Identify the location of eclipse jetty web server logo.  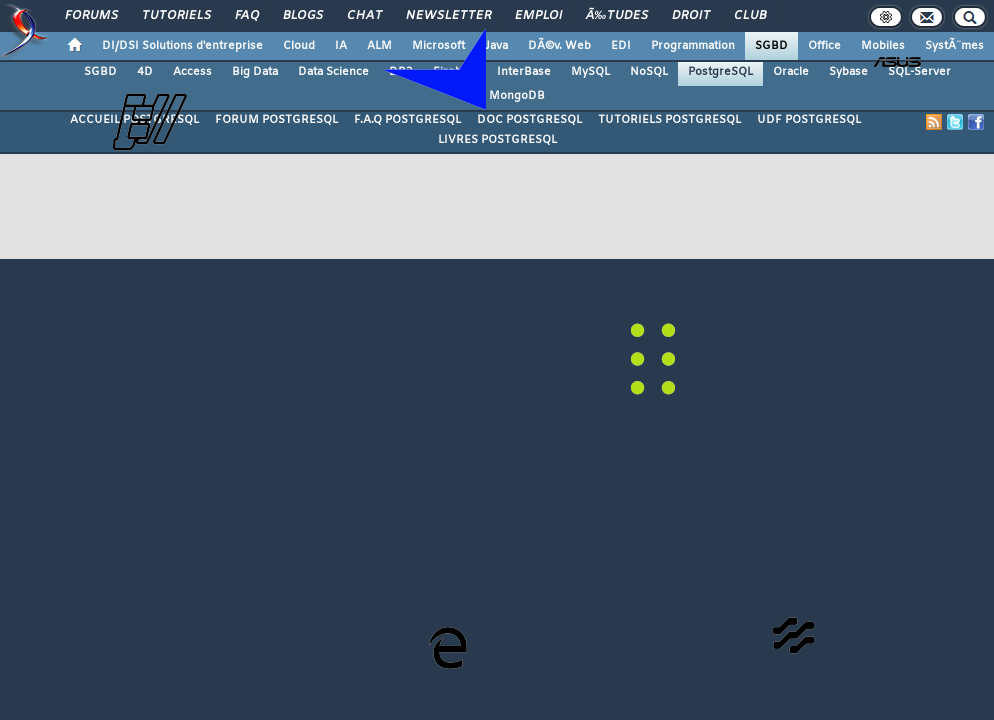
(150, 122).